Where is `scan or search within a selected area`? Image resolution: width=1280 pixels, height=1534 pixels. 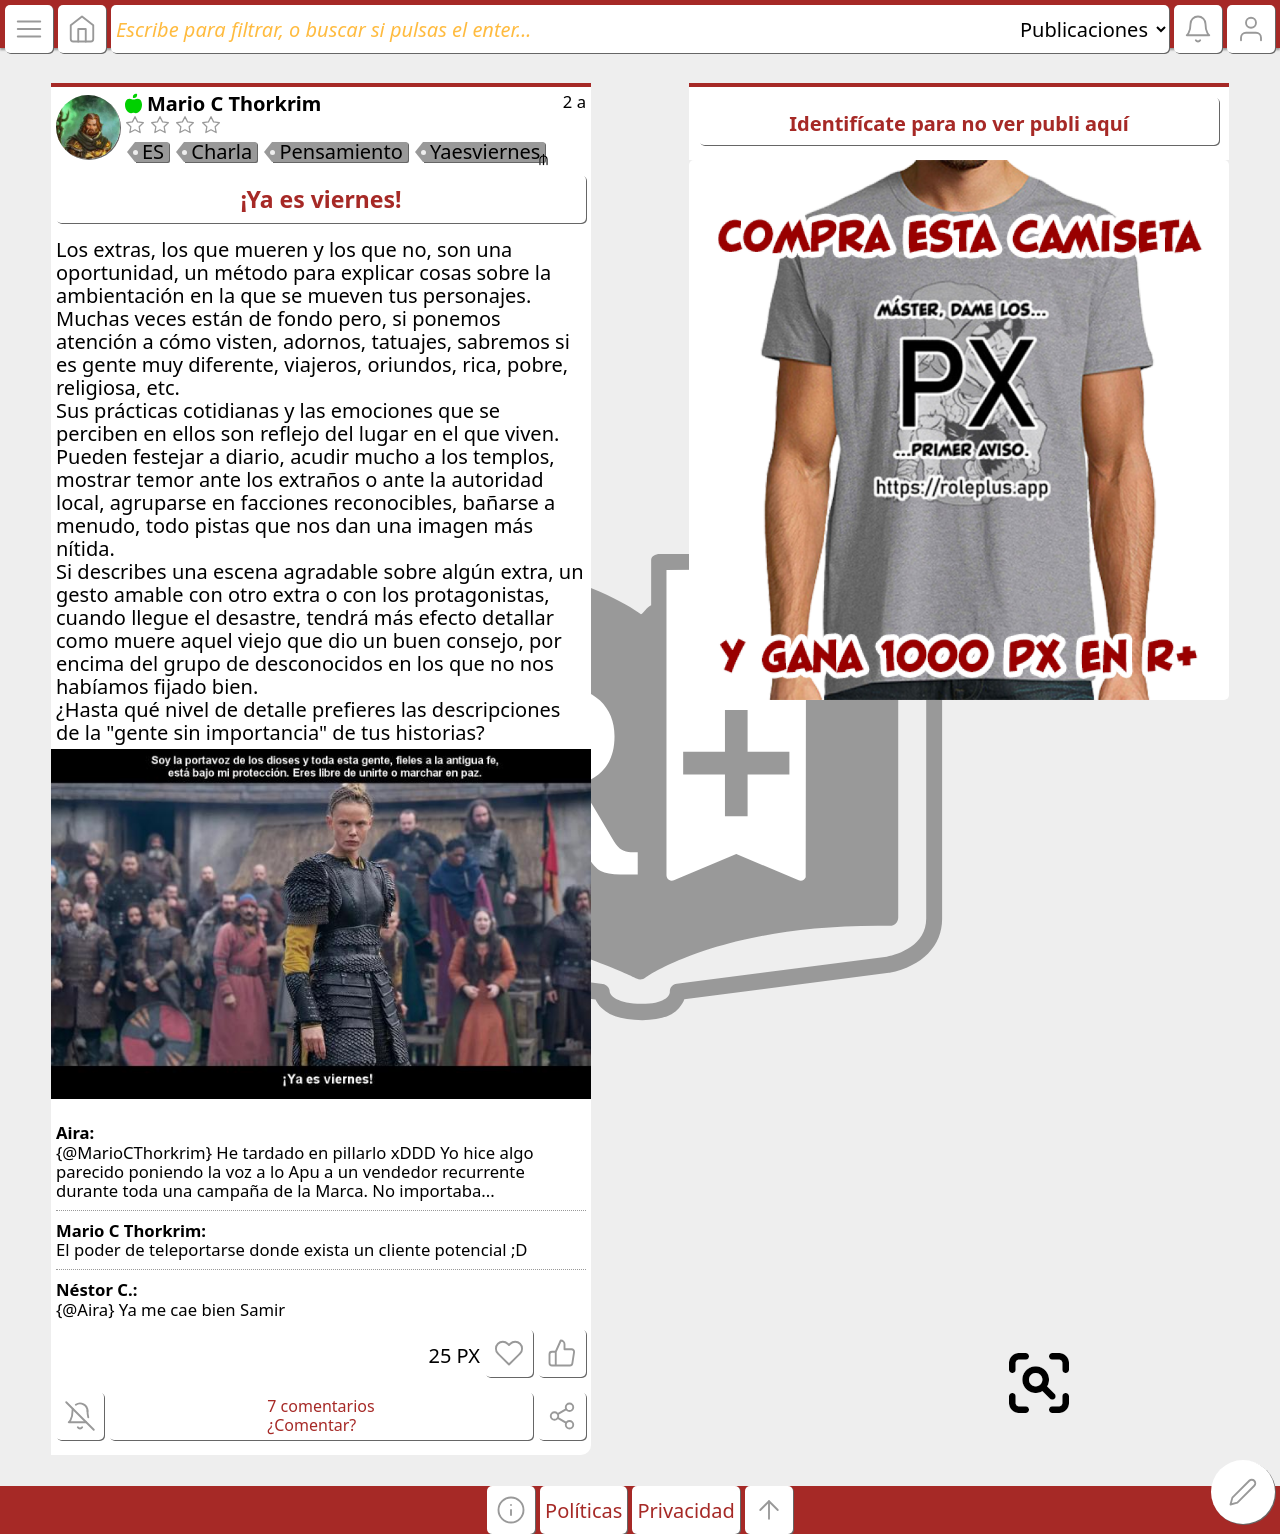
scan or search within a selected area is located at coordinates (1039, 1383).